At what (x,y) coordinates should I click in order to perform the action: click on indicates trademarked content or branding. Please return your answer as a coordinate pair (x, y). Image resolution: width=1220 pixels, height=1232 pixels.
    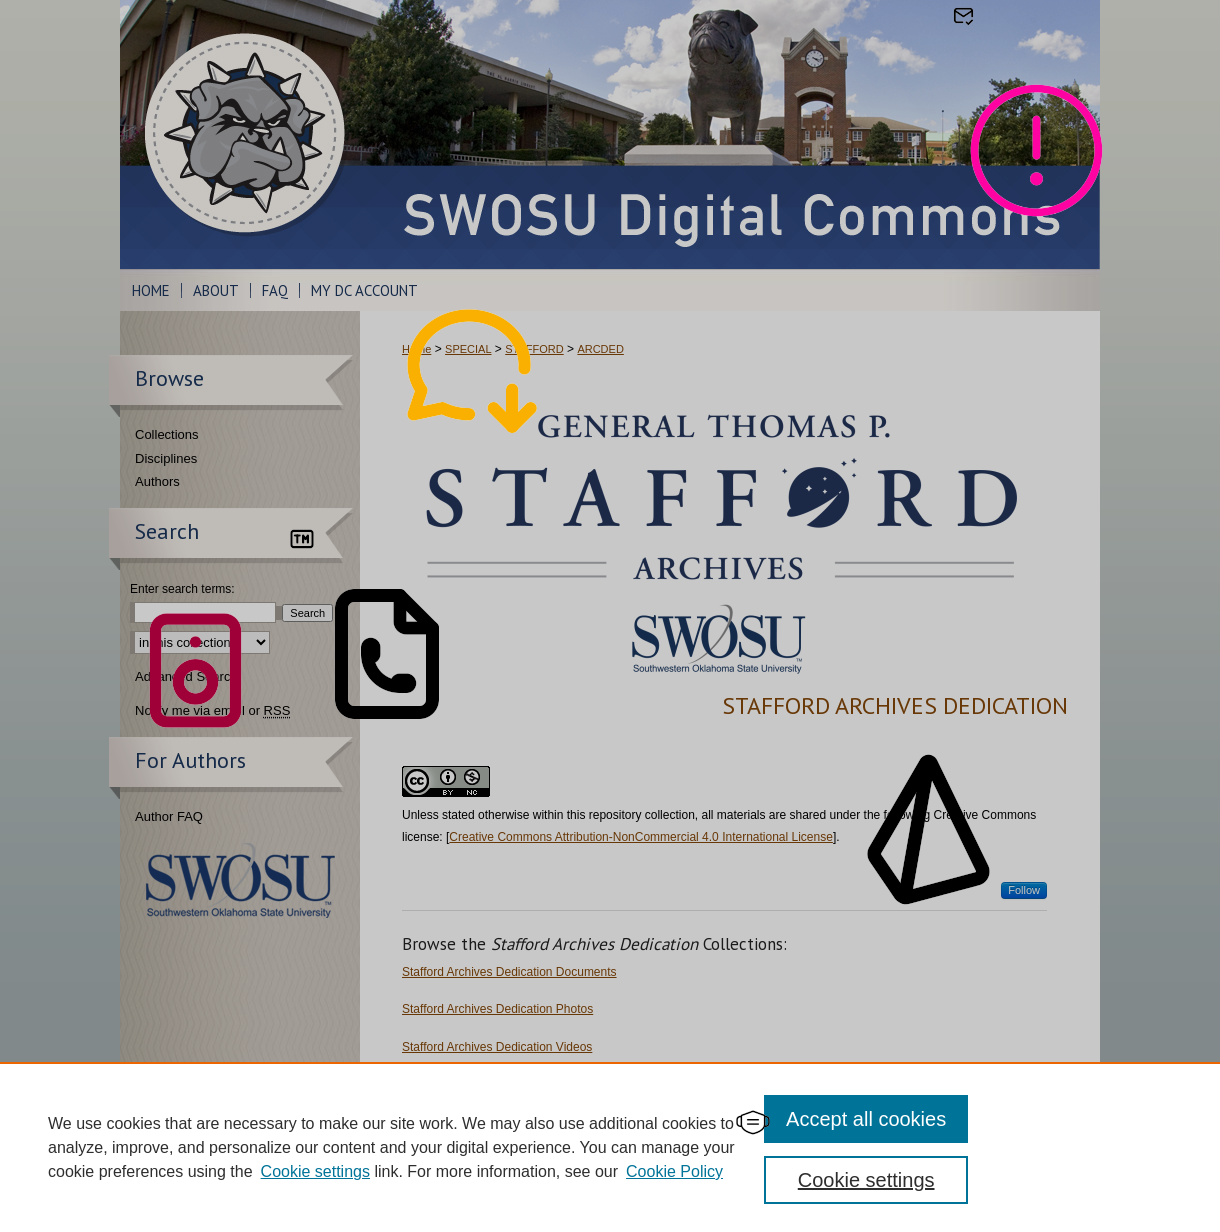
    Looking at the image, I should click on (302, 539).